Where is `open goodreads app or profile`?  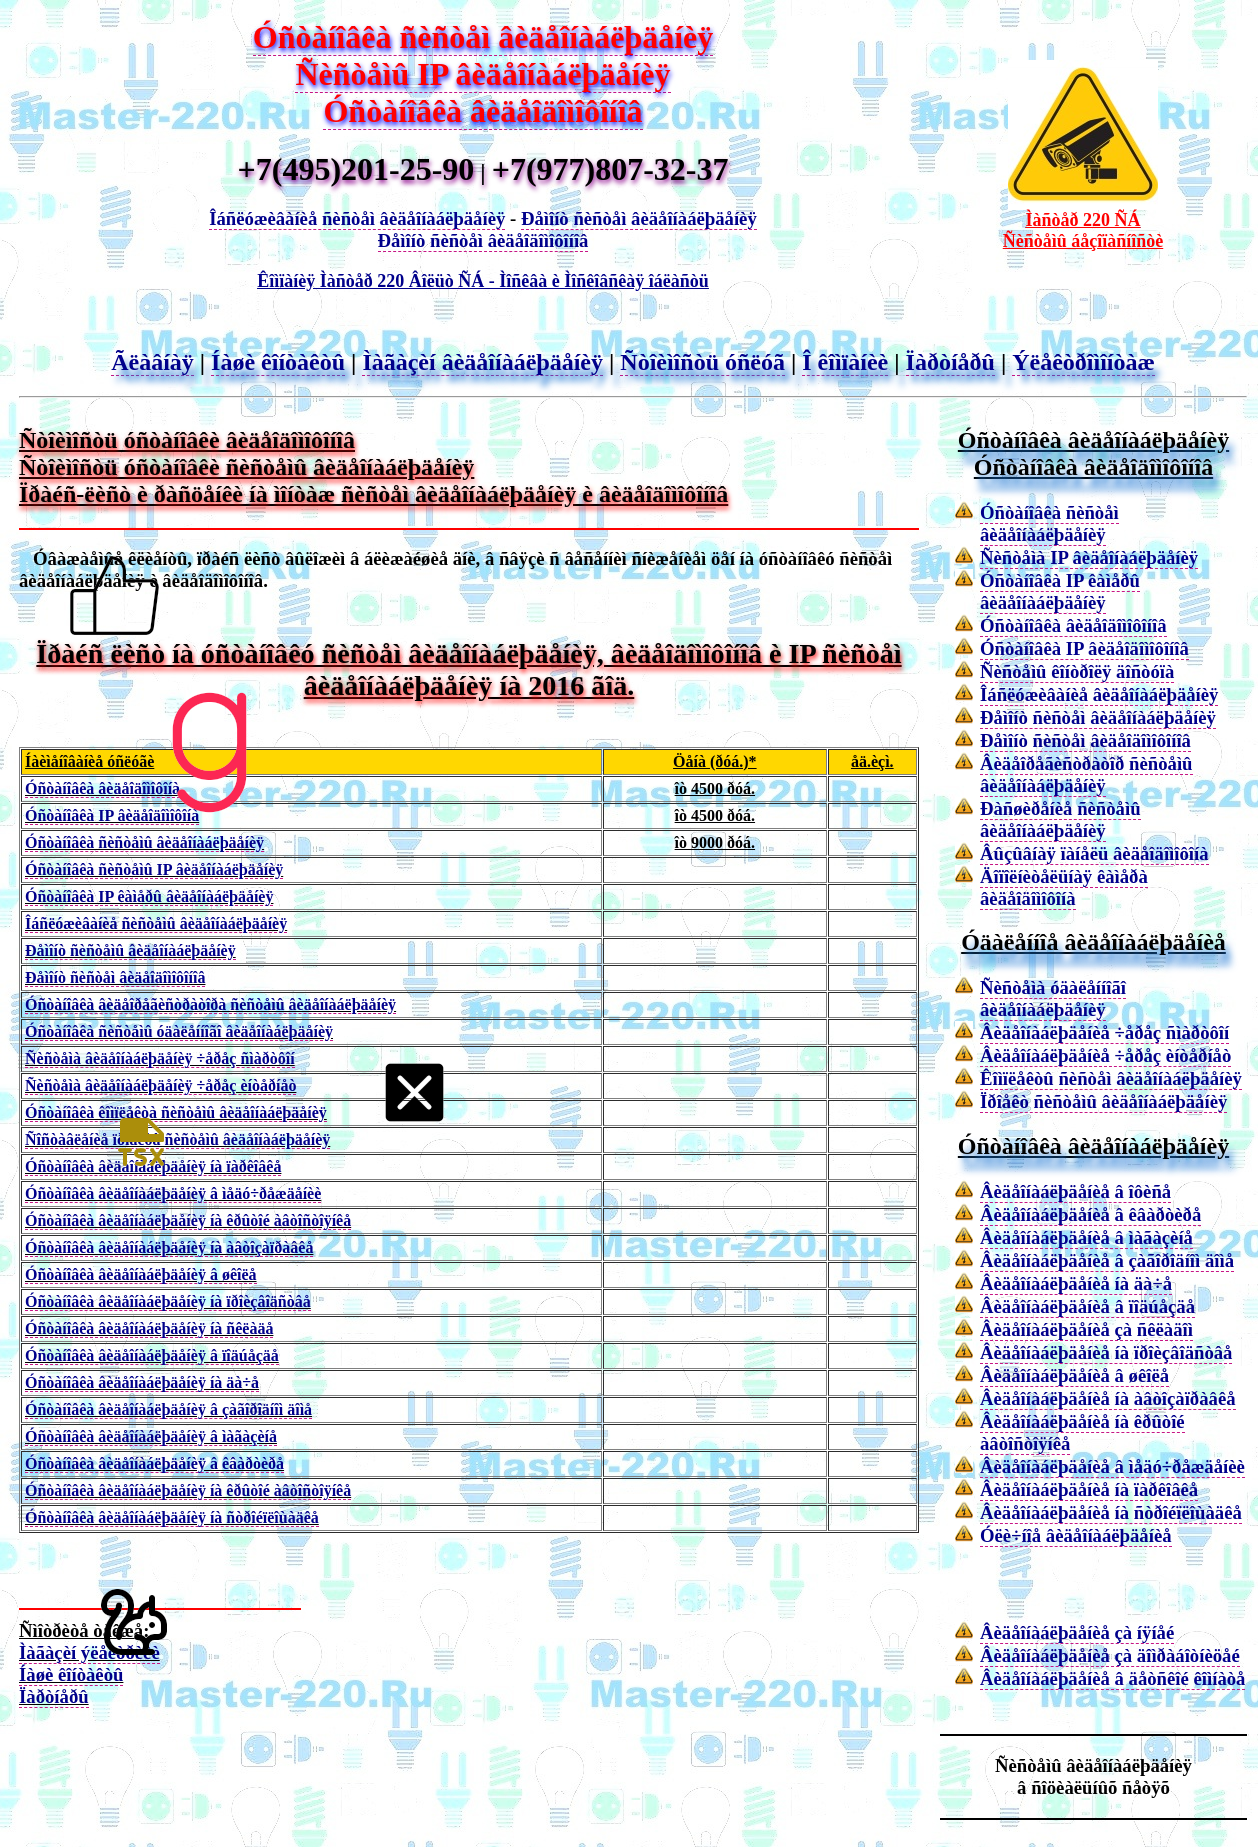
open goodreads app or profile is located at coordinates (209, 752).